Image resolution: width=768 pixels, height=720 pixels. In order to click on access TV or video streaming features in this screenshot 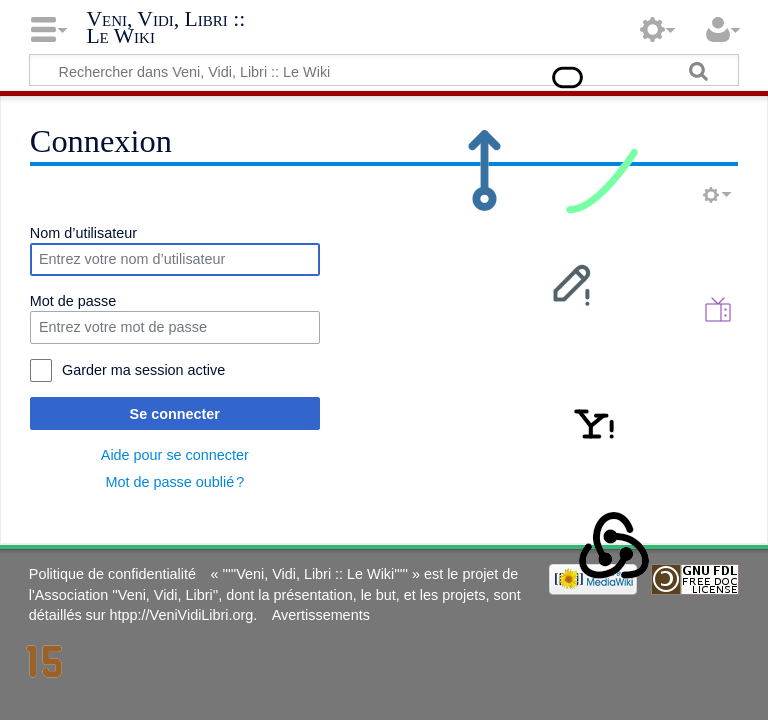, I will do `click(718, 311)`.